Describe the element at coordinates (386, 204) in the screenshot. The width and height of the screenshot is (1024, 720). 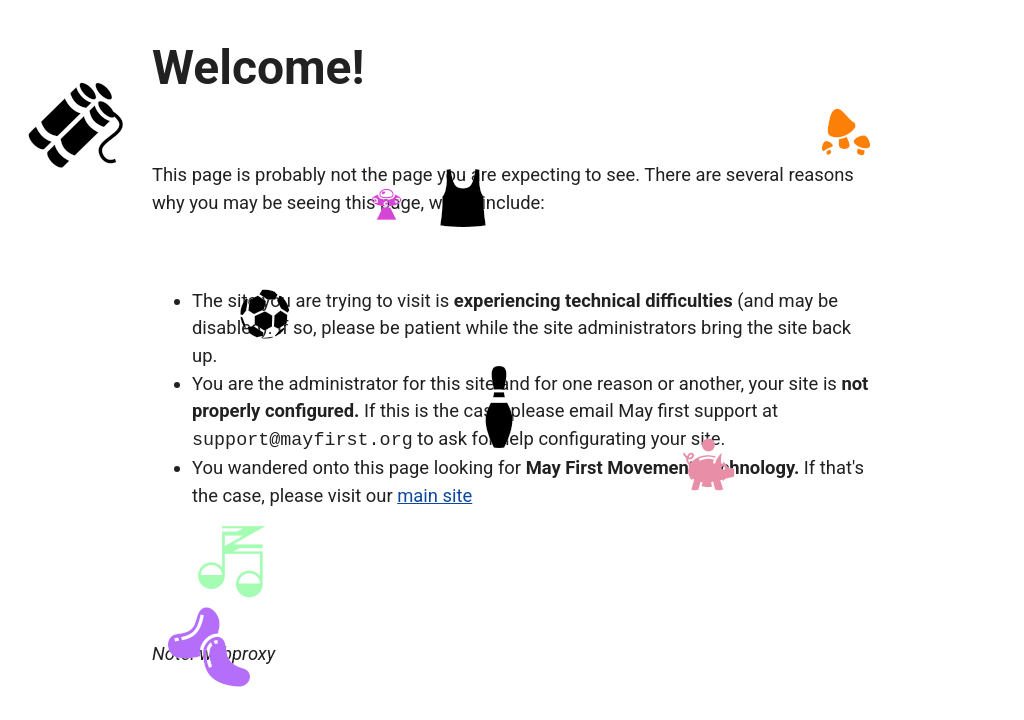
I see `access sci-fi or space-themed games` at that location.